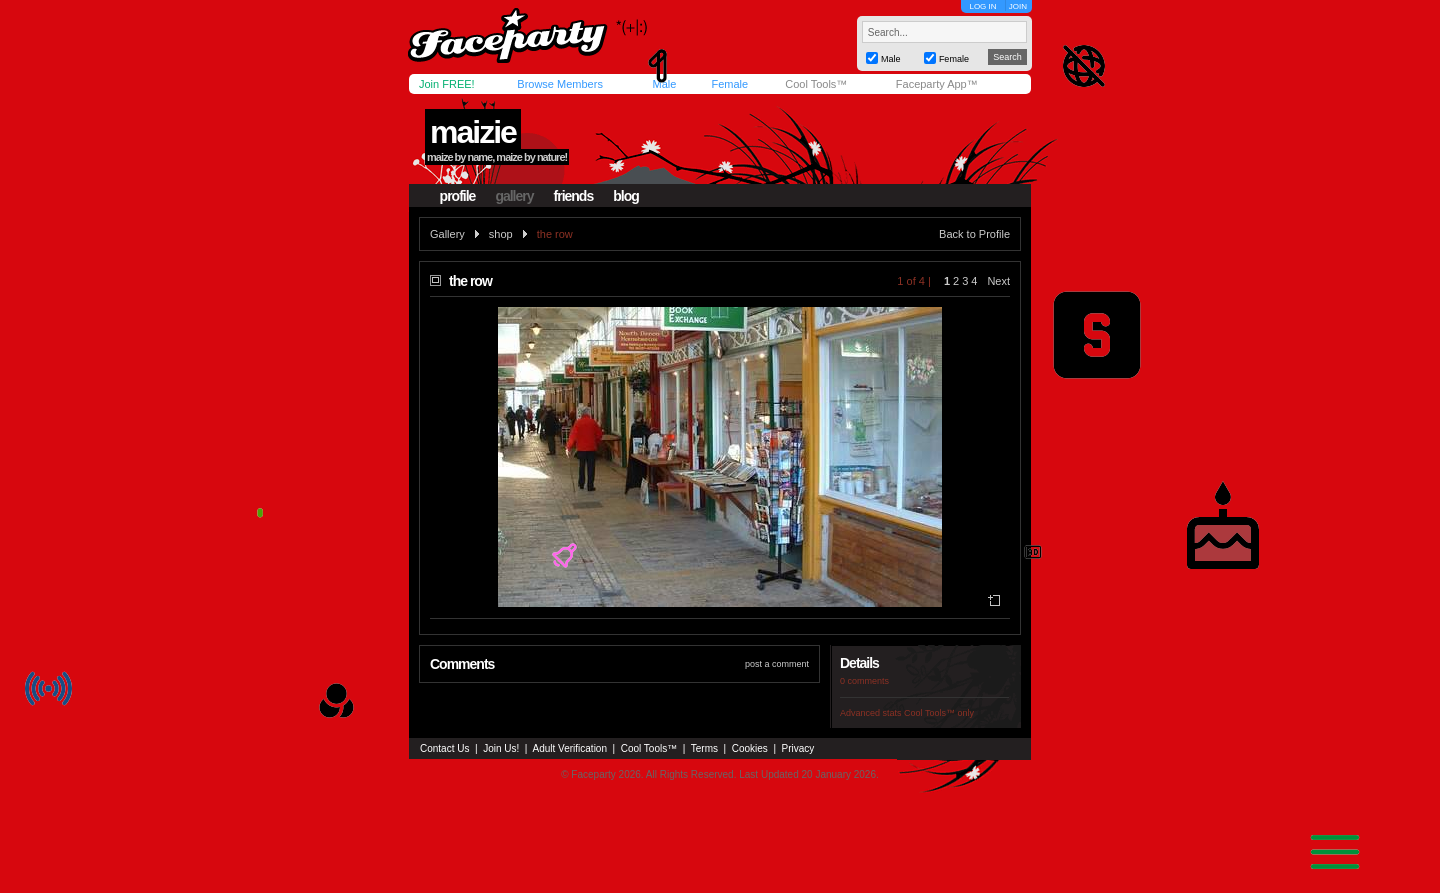 The height and width of the screenshot is (893, 1440). I want to click on access google one subscription settings, so click(660, 66).